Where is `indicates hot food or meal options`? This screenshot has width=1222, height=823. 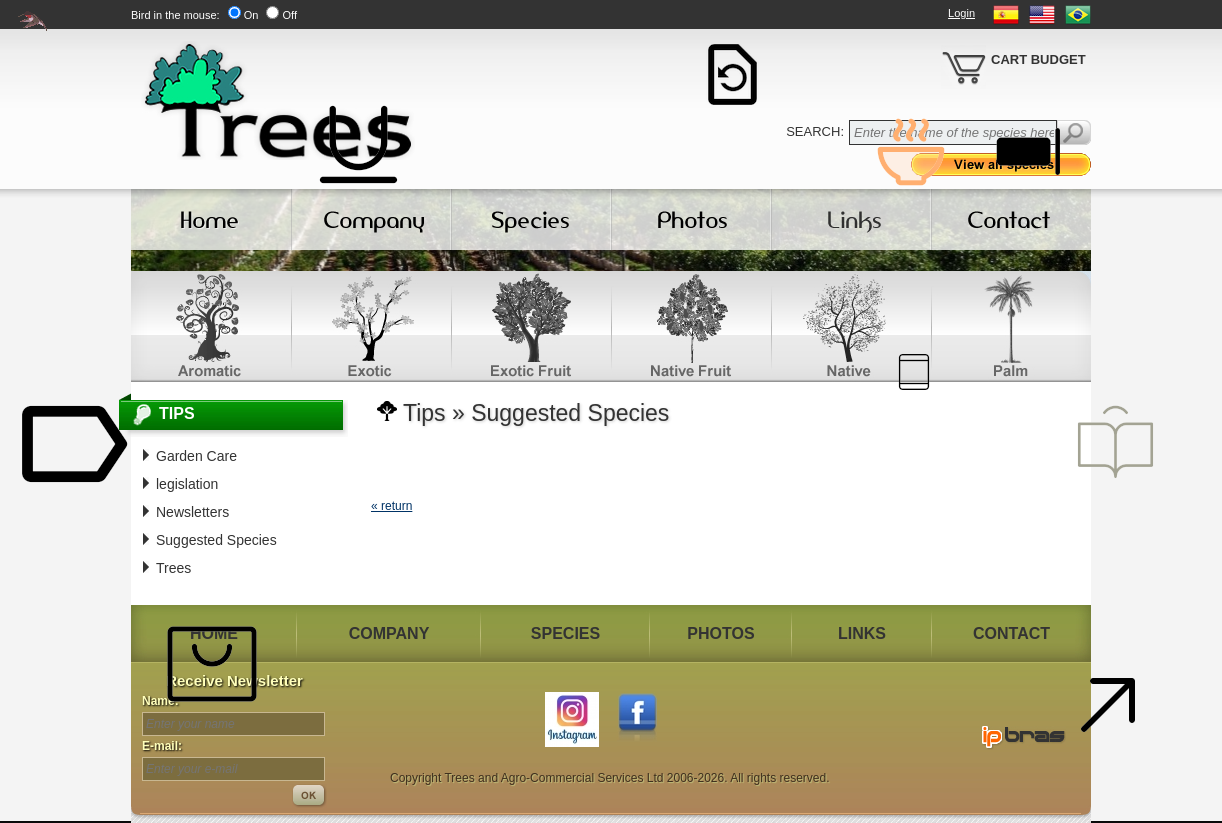
indicates hot food or meal options is located at coordinates (911, 152).